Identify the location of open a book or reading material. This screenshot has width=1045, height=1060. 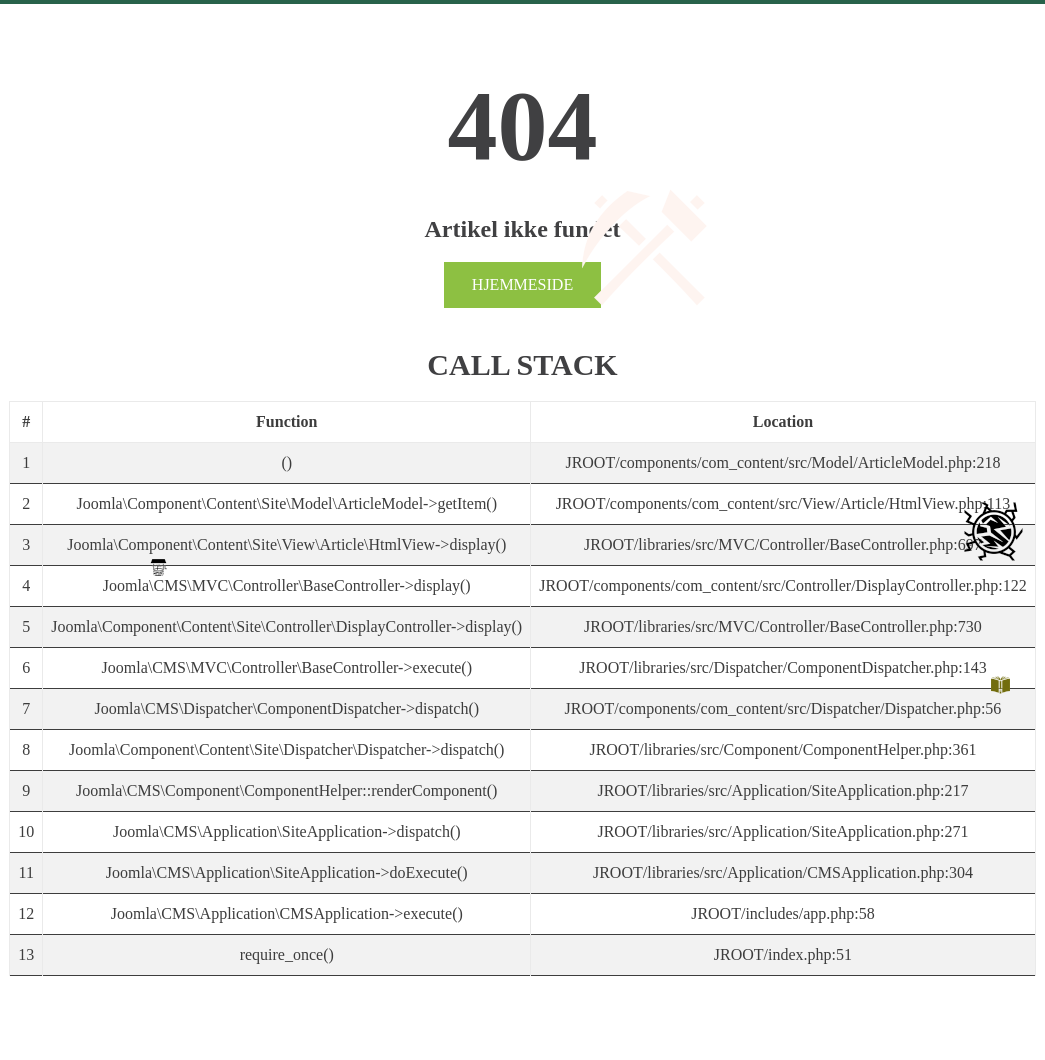
(1000, 685).